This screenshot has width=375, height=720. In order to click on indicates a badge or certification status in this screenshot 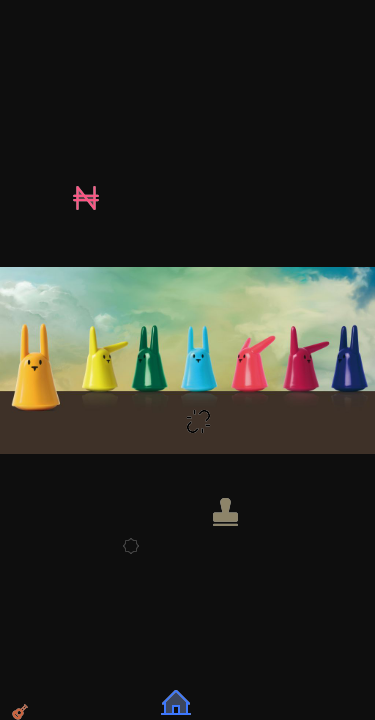, I will do `click(131, 546)`.